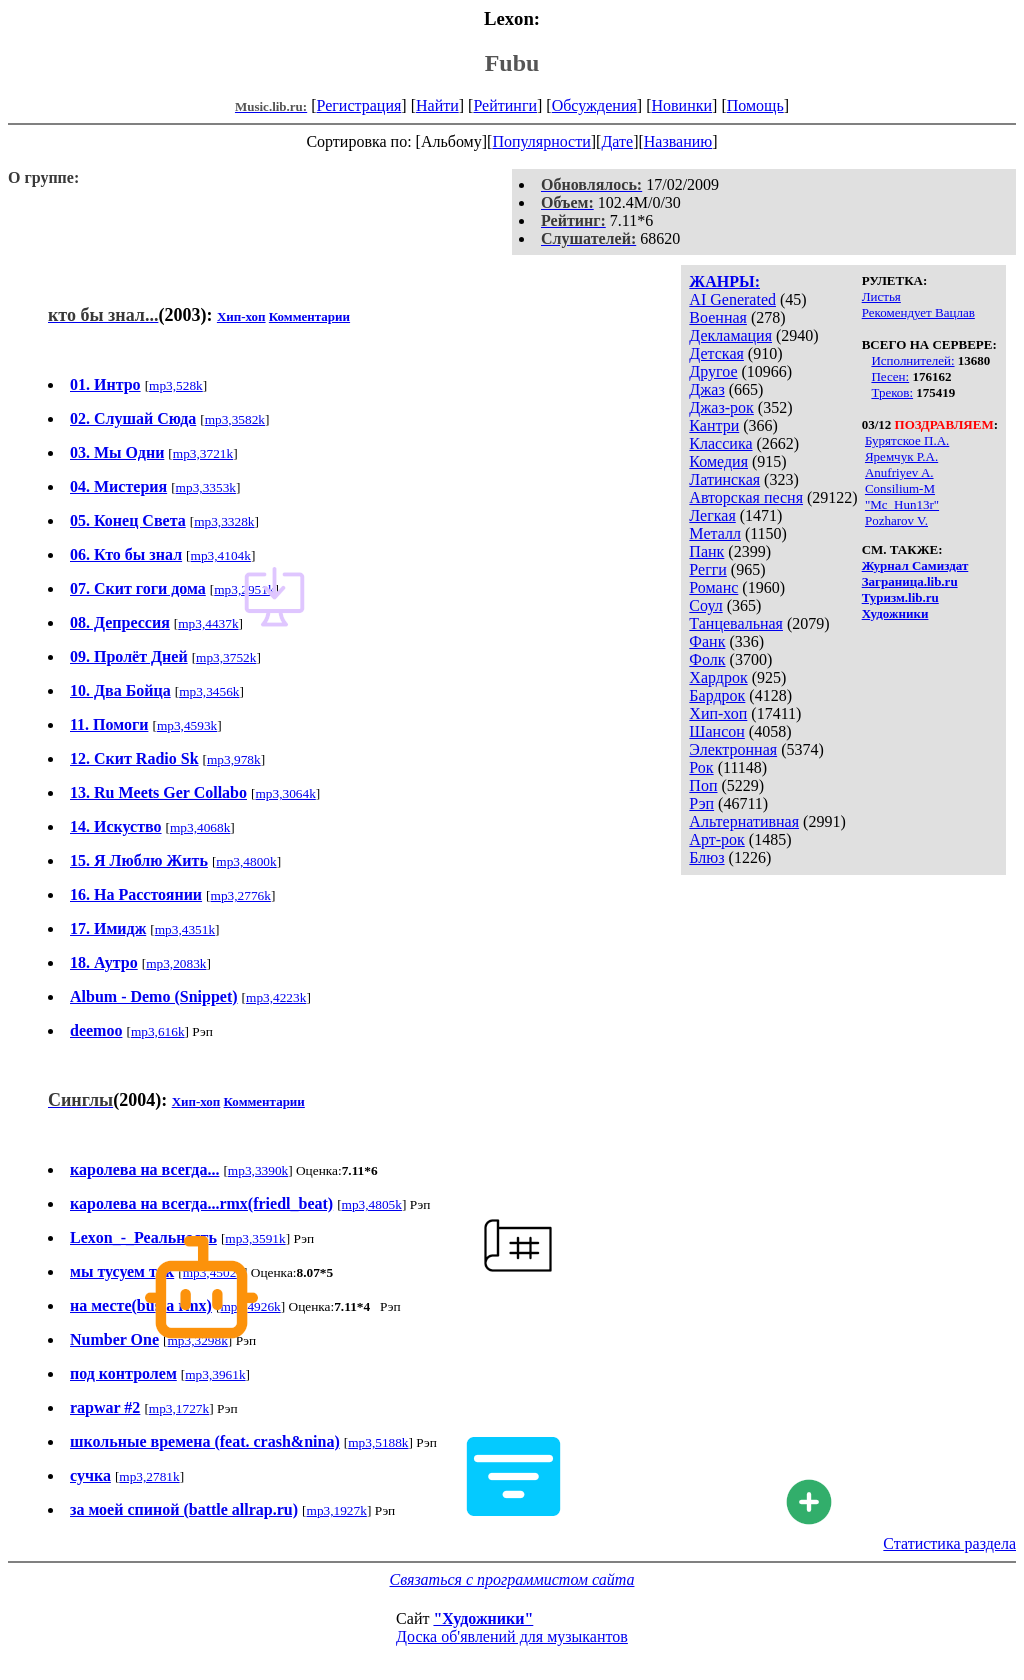  Describe the element at coordinates (518, 1248) in the screenshot. I see `view project blueprints or schematics` at that location.